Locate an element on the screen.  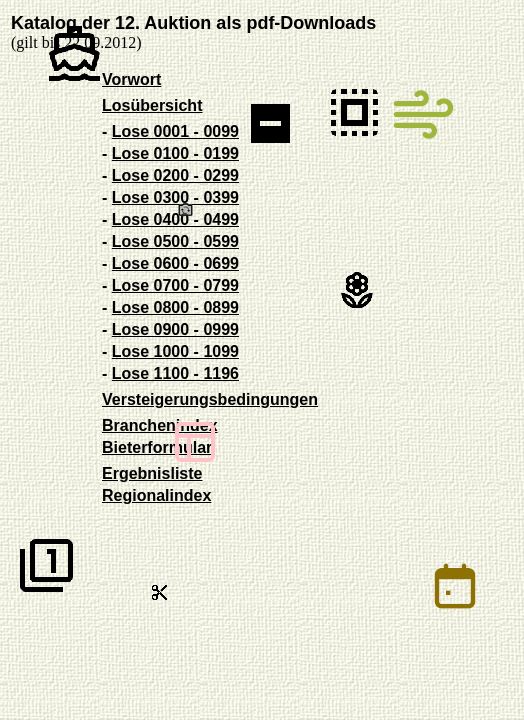
indicates the first item in a numbered sequence is located at coordinates (46, 565).